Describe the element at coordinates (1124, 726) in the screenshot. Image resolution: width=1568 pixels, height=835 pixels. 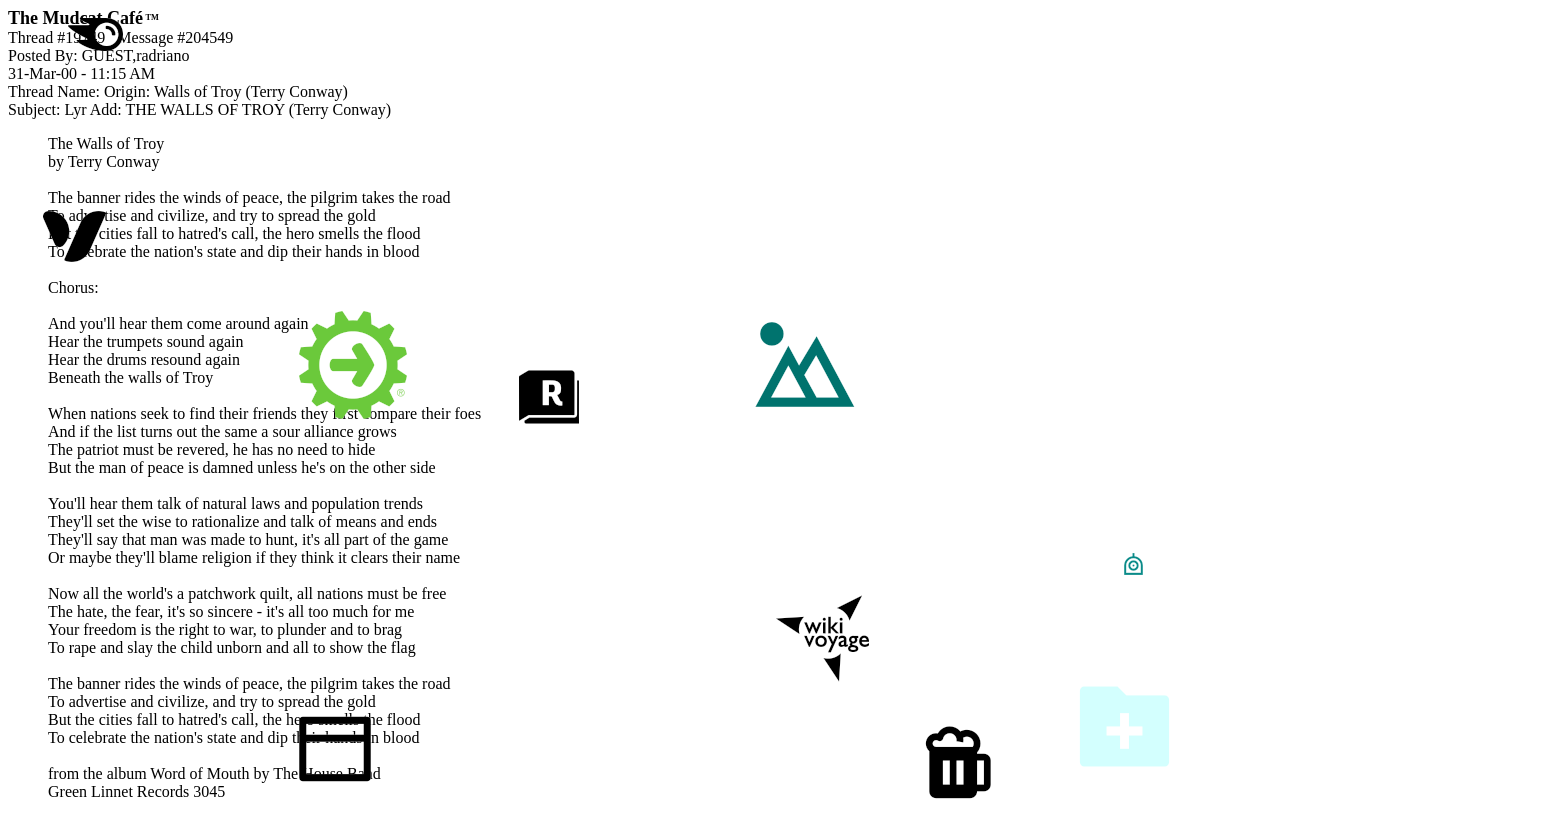
I see `create a new folder` at that location.